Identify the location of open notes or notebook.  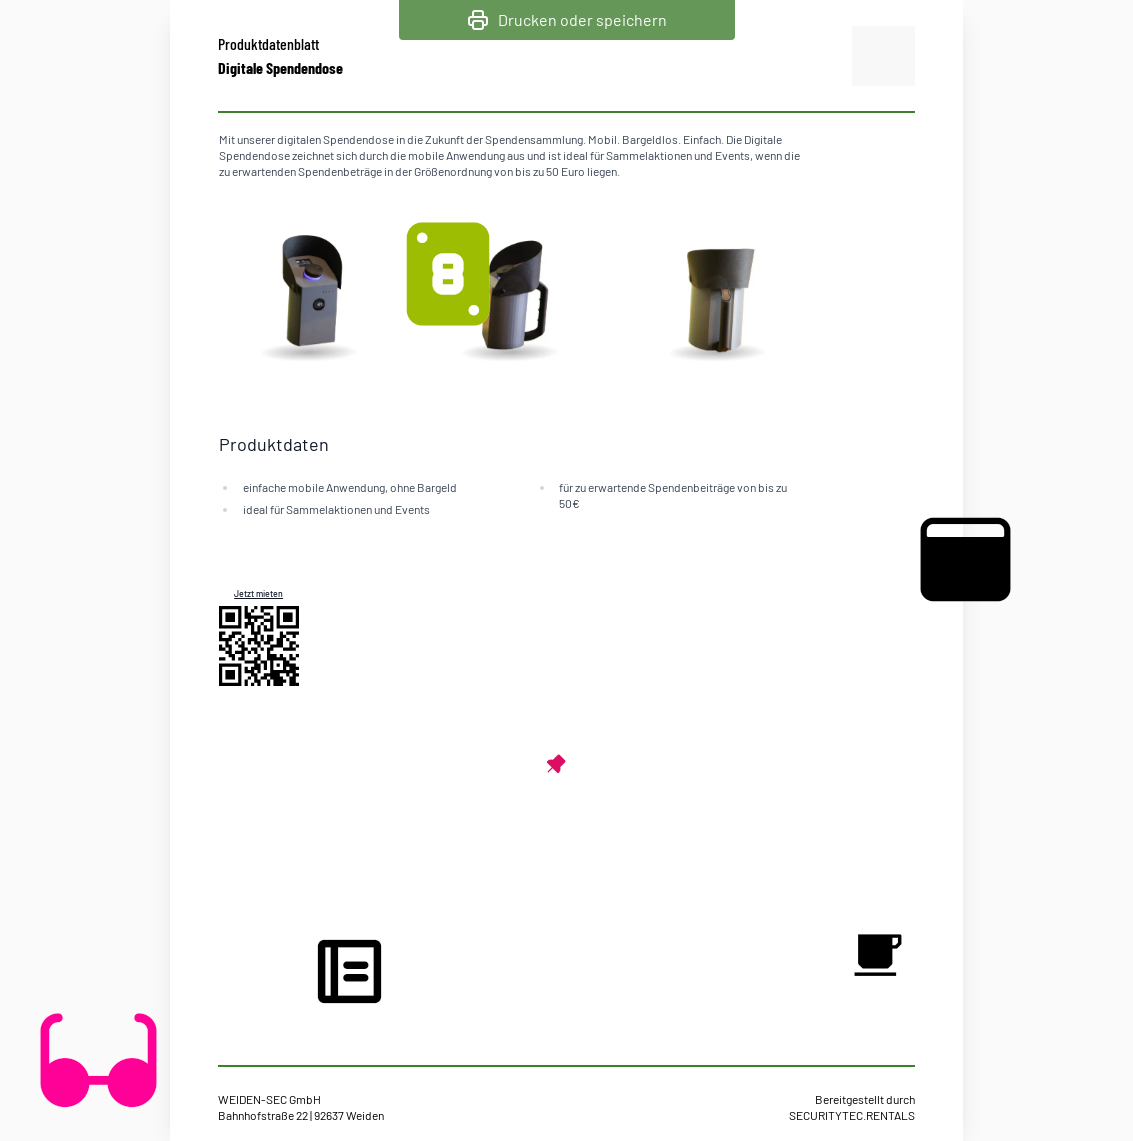
(349, 971).